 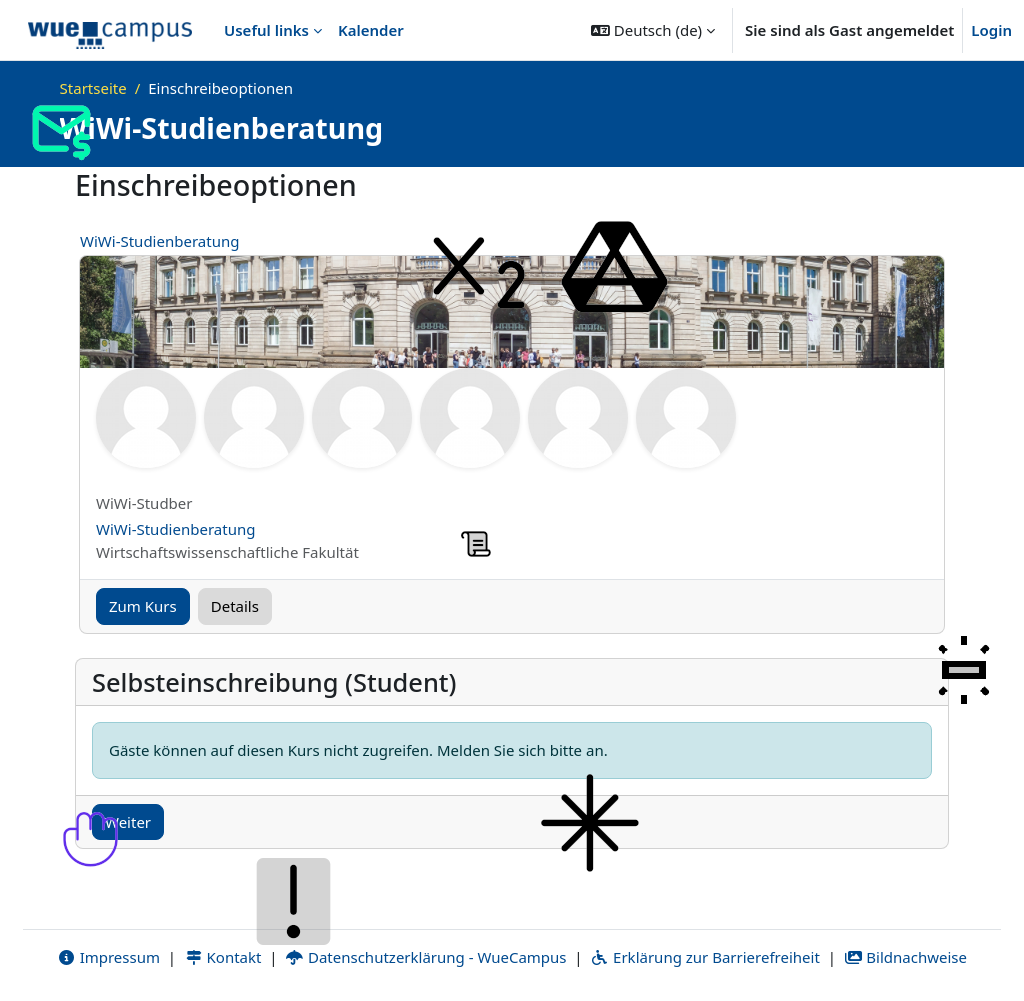 What do you see at coordinates (474, 271) in the screenshot?
I see `format text as subscript` at bounding box center [474, 271].